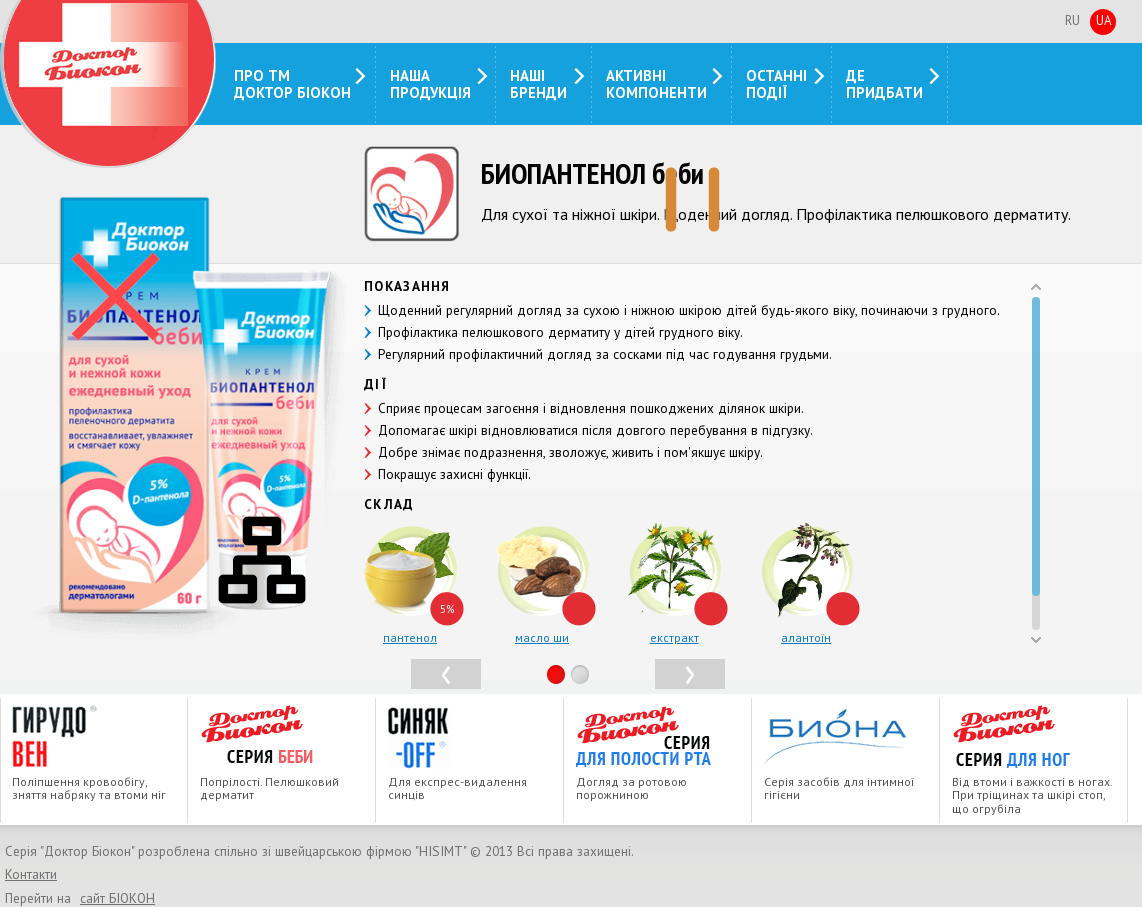 The height and width of the screenshot is (907, 1142). Describe the element at coordinates (692, 199) in the screenshot. I see `pause media playback` at that location.